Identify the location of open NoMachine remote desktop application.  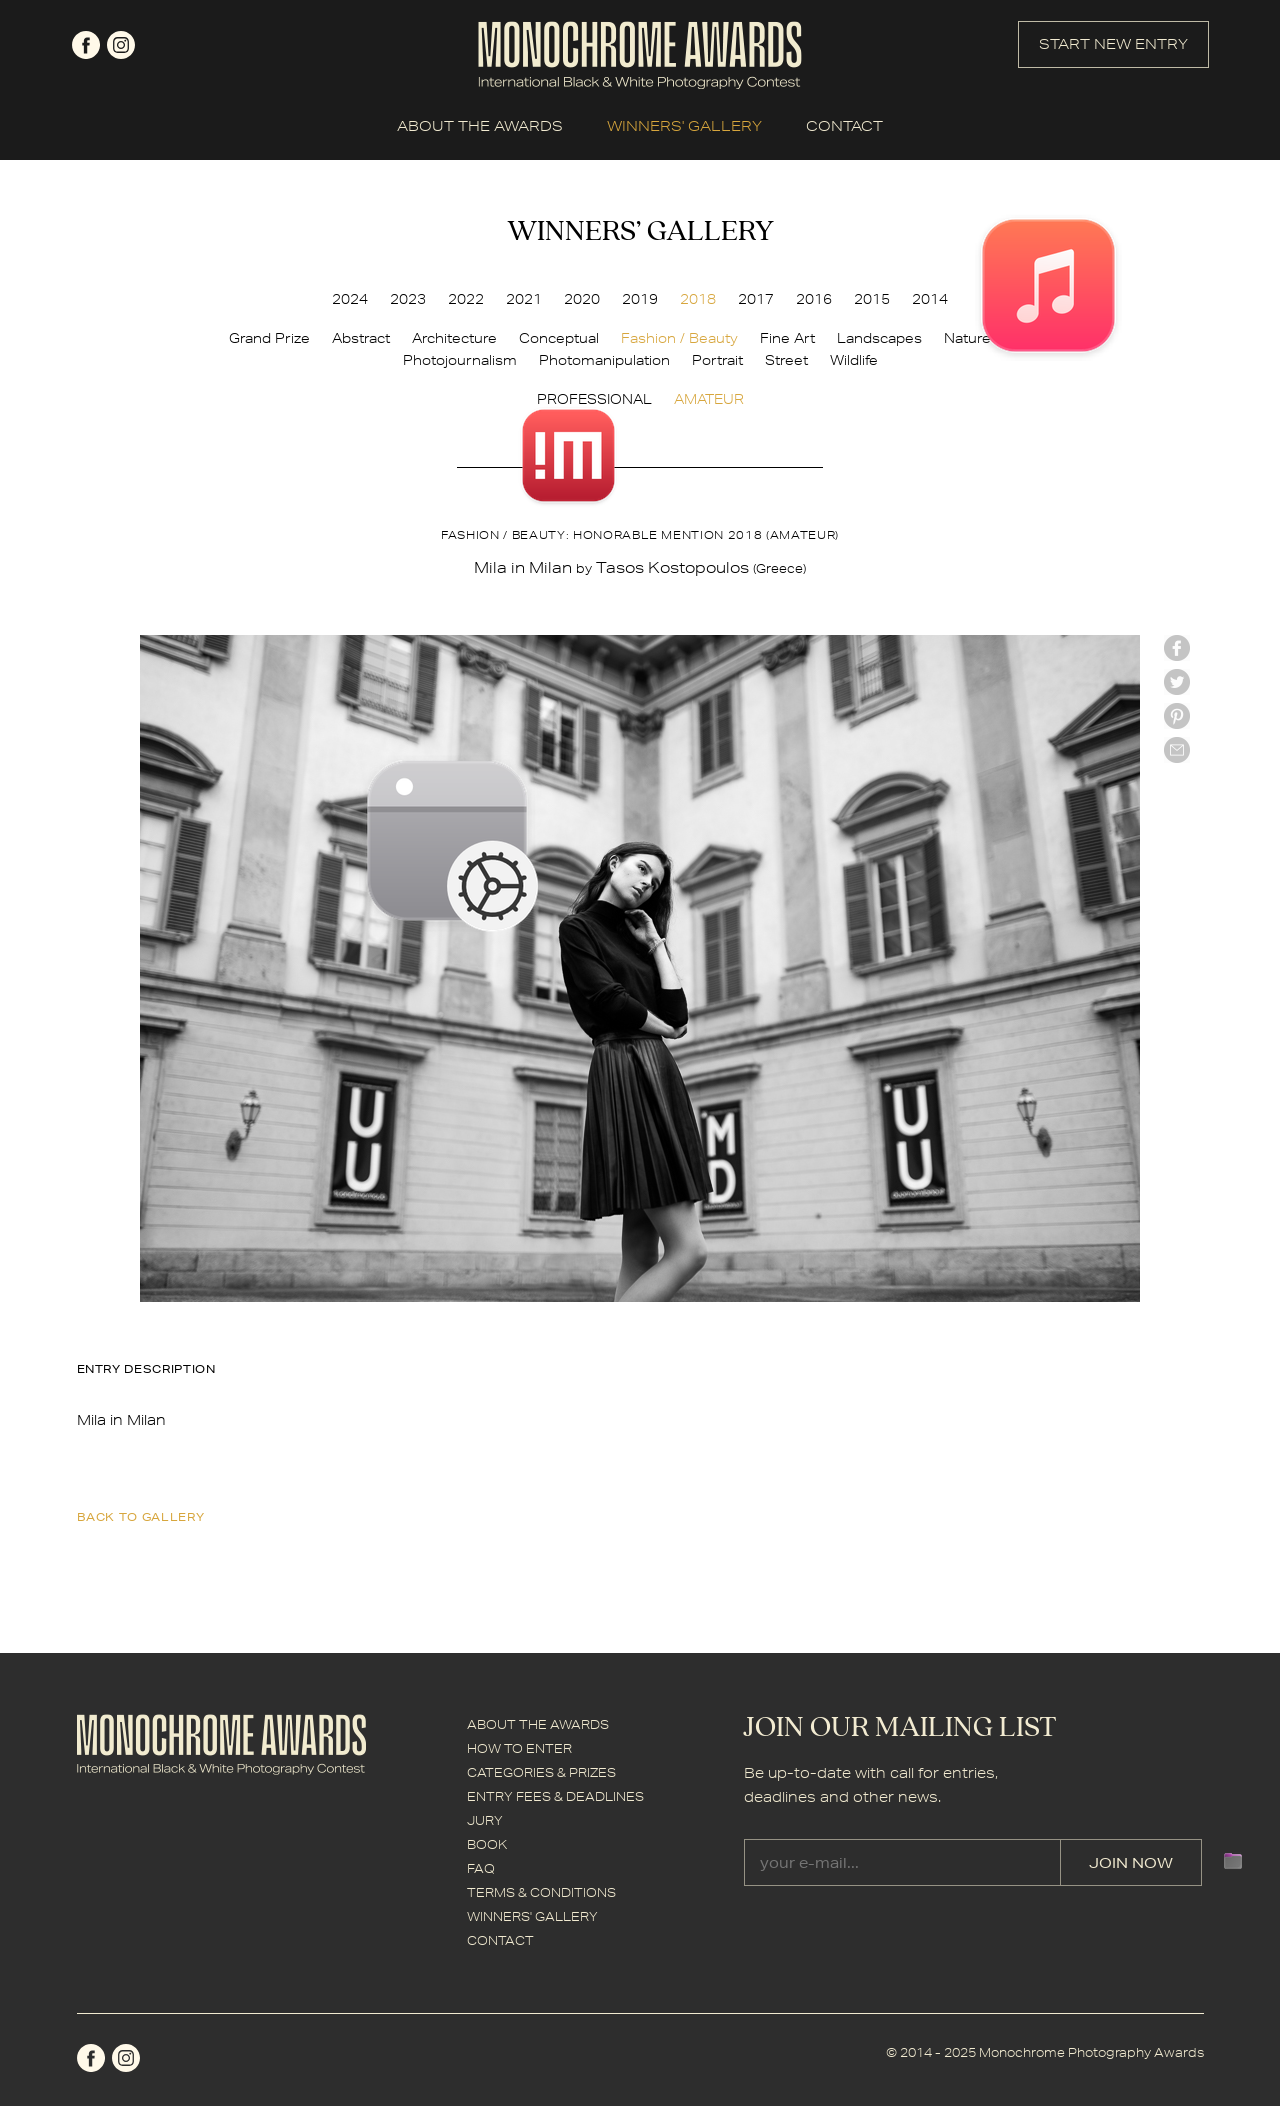
(568, 455).